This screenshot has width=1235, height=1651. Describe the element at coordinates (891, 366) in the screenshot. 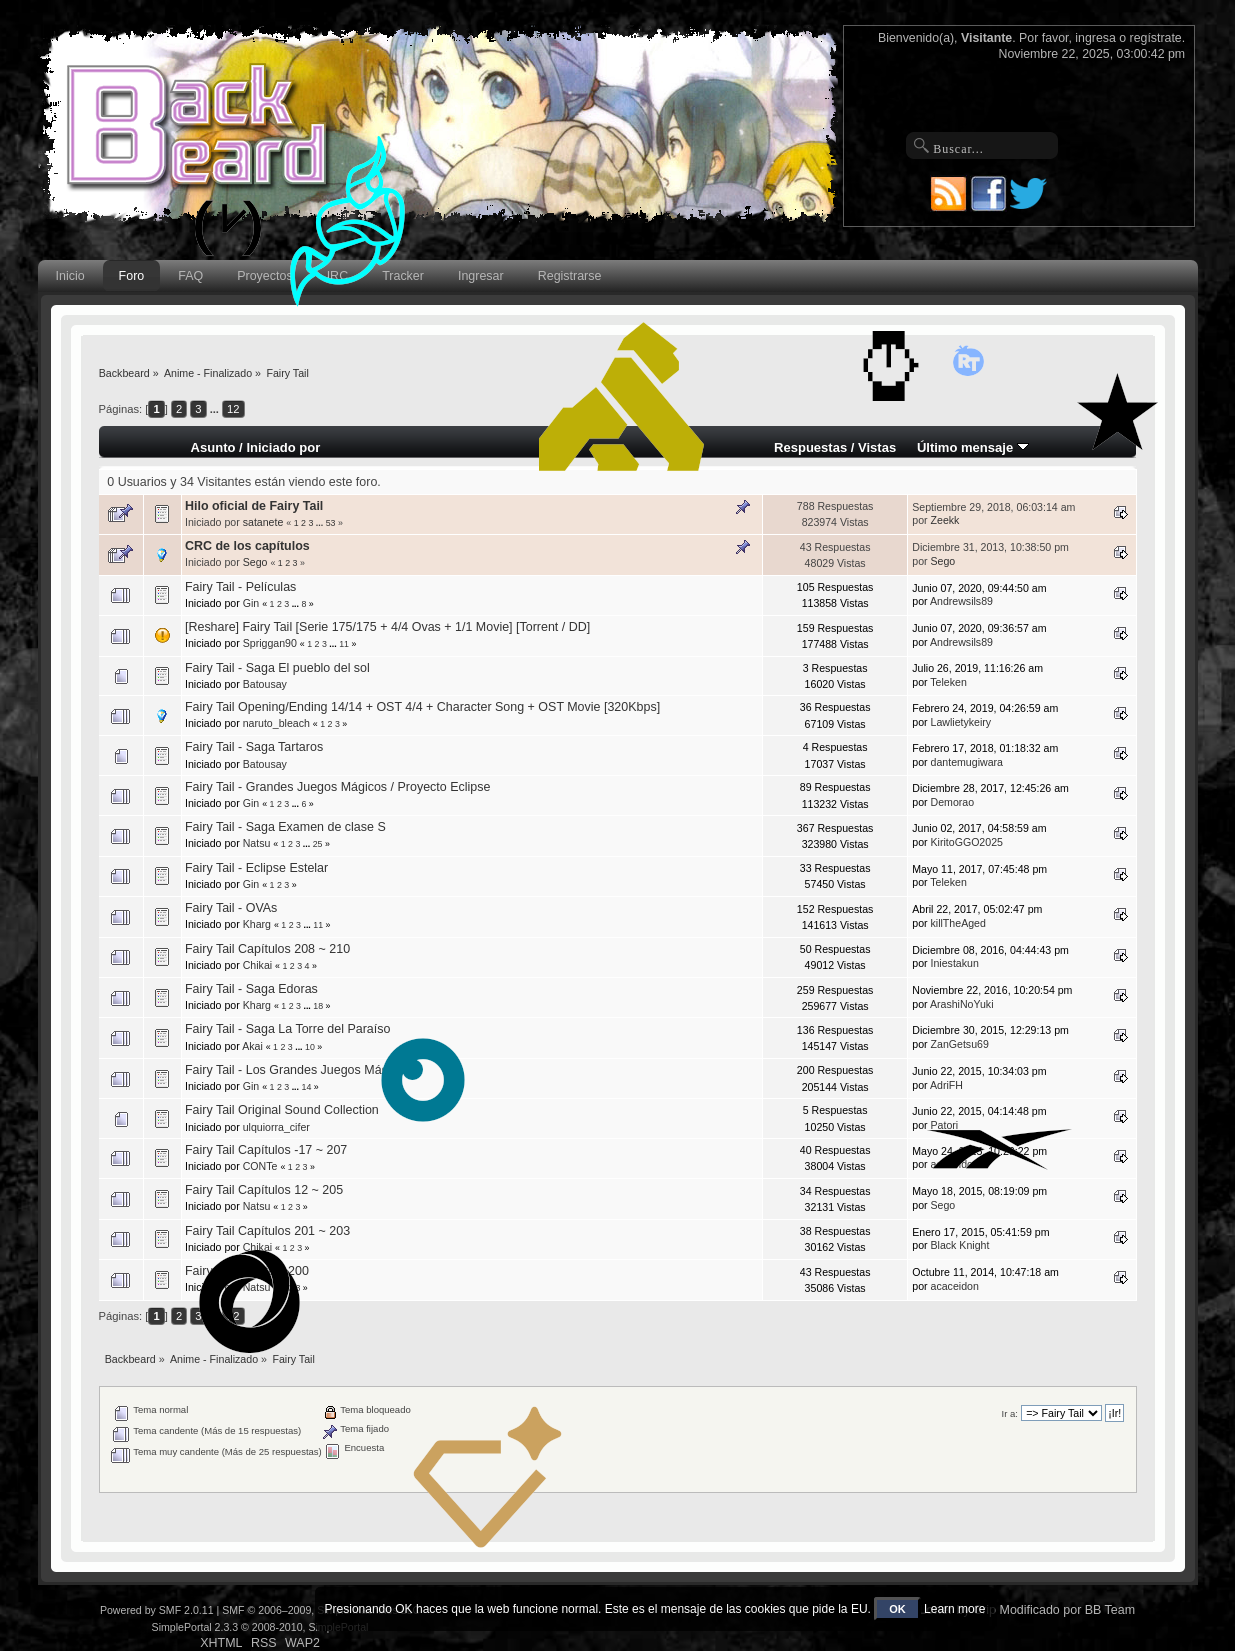

I see `visit Hackernoon website or blog` at that location.